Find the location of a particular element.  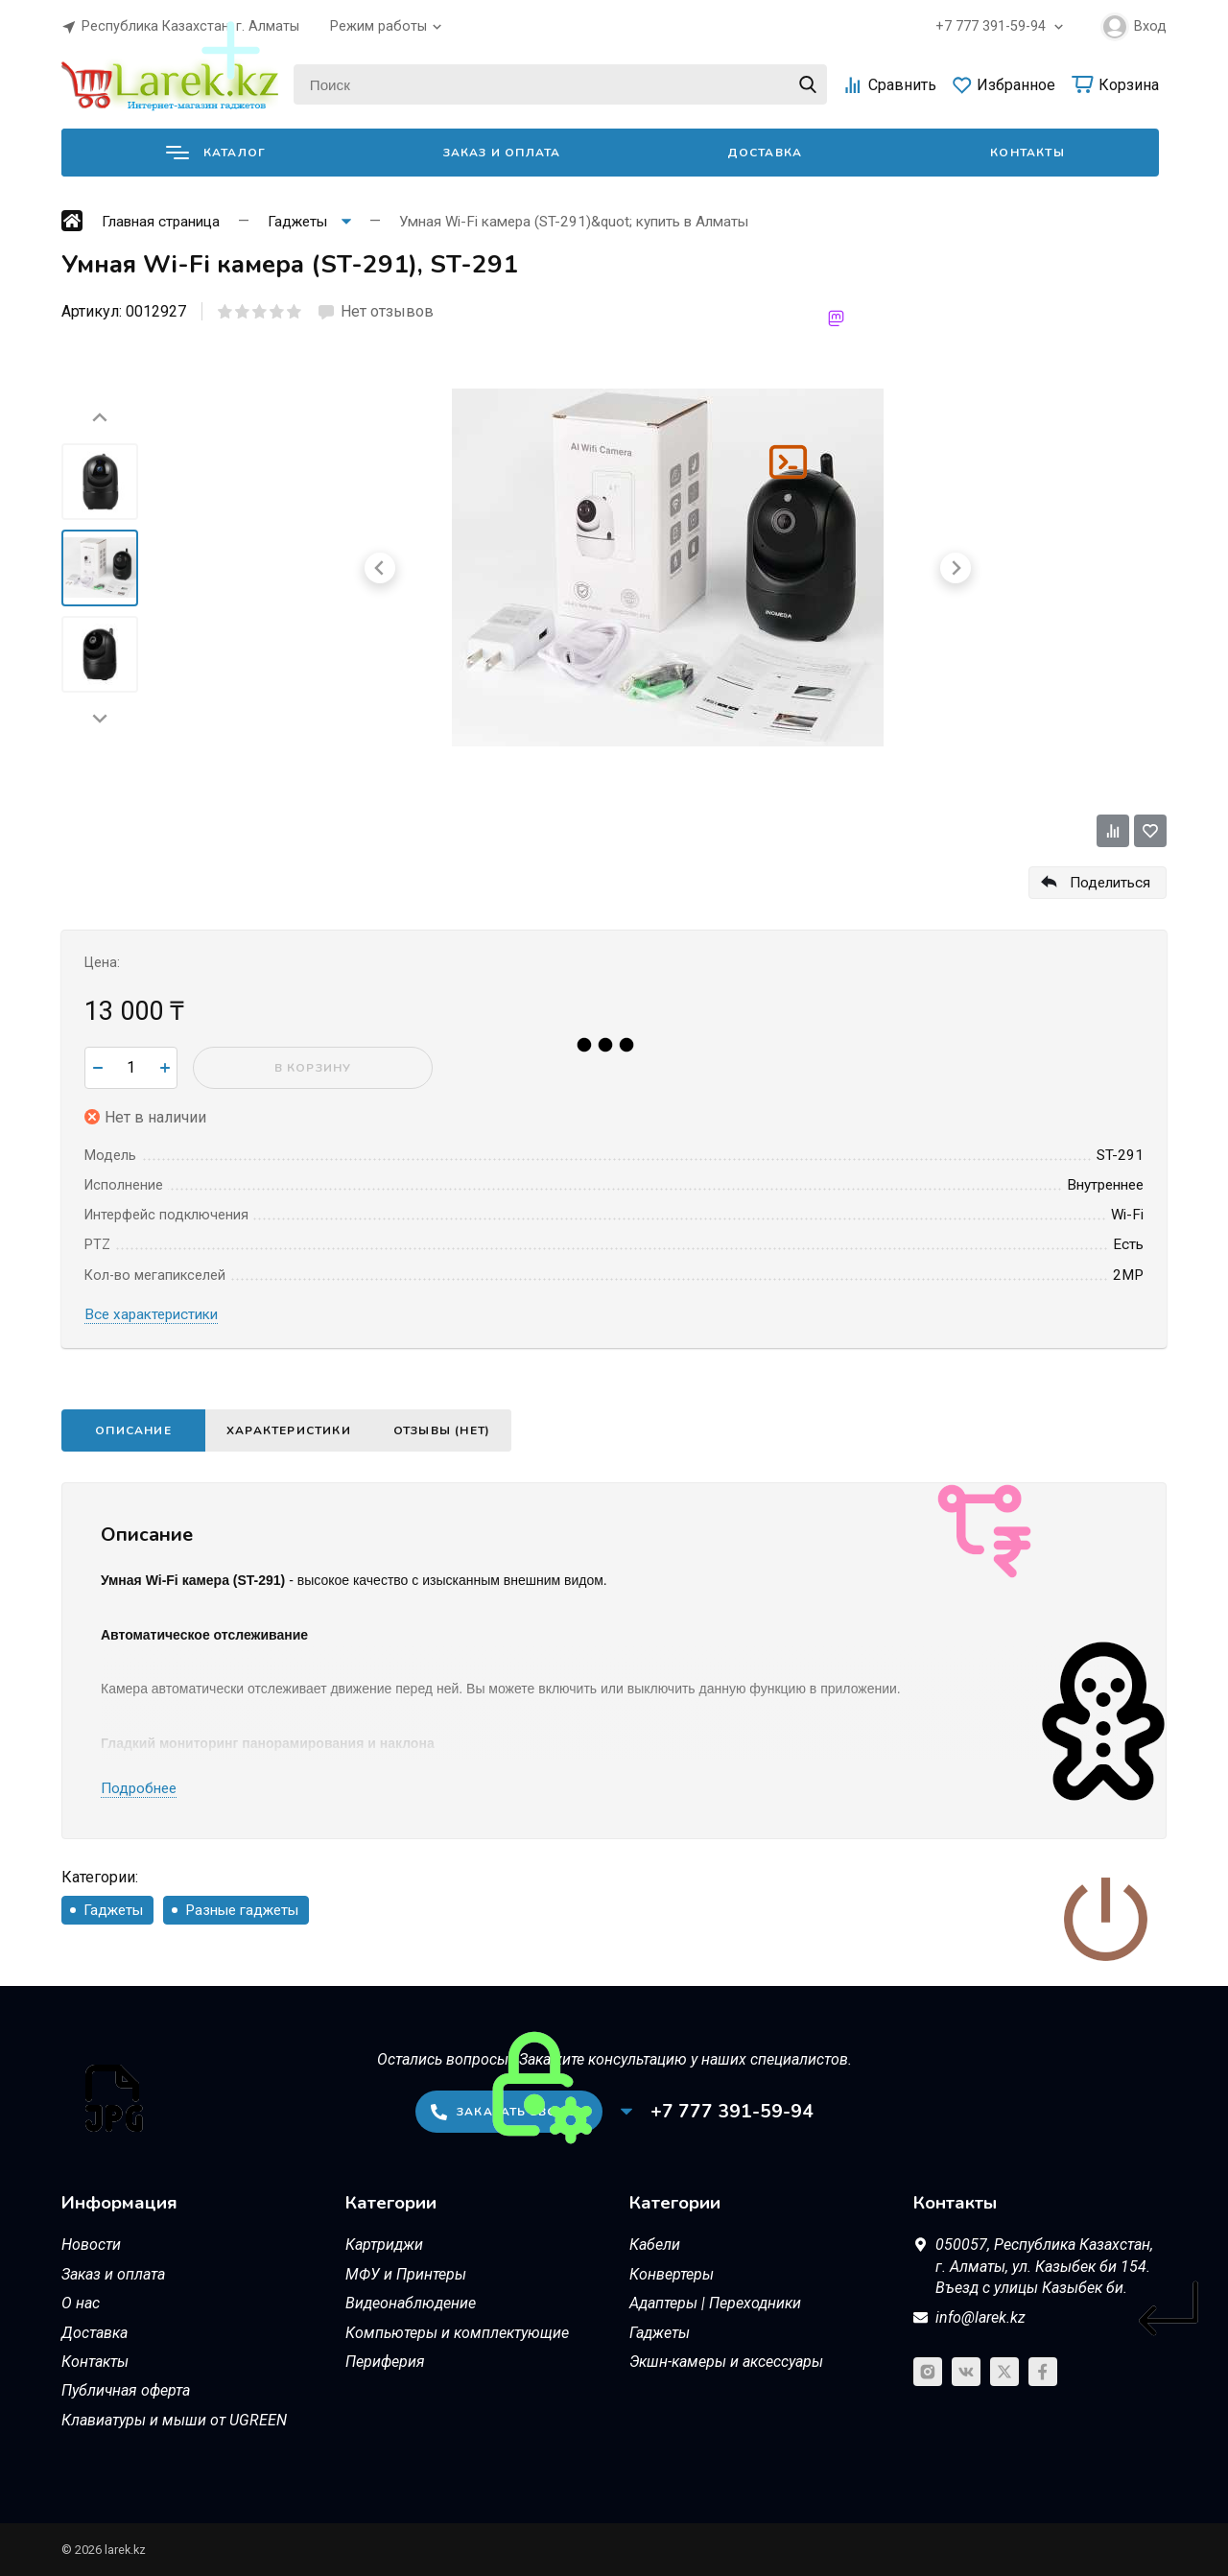

add a new item is located at coordinates (230, 50).